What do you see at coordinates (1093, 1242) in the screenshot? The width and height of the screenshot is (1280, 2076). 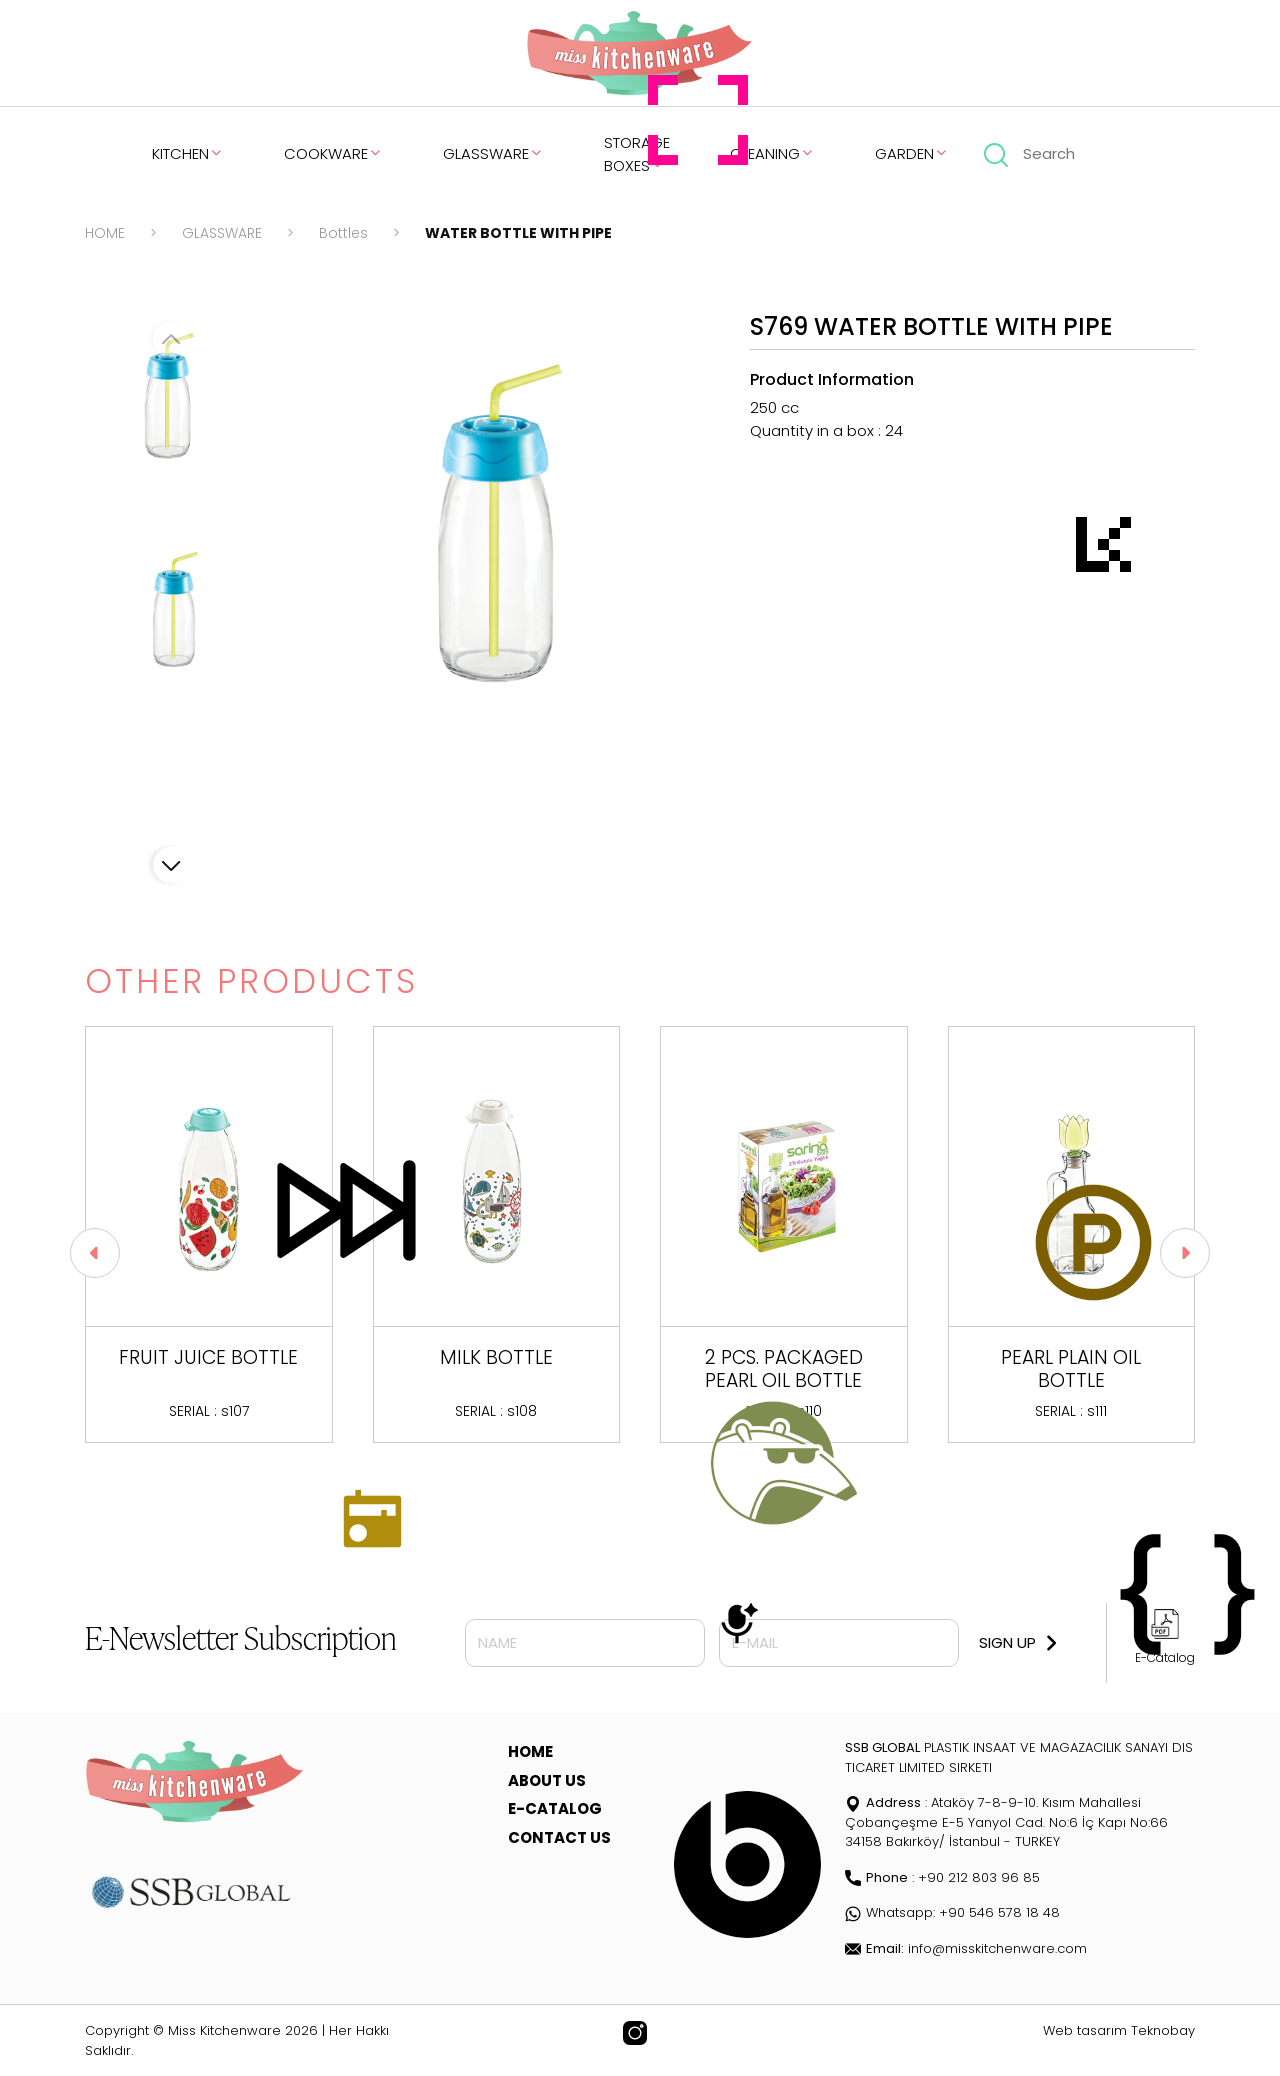 I see `visit Product Hunt website` at bounding box center [1093, 1242].